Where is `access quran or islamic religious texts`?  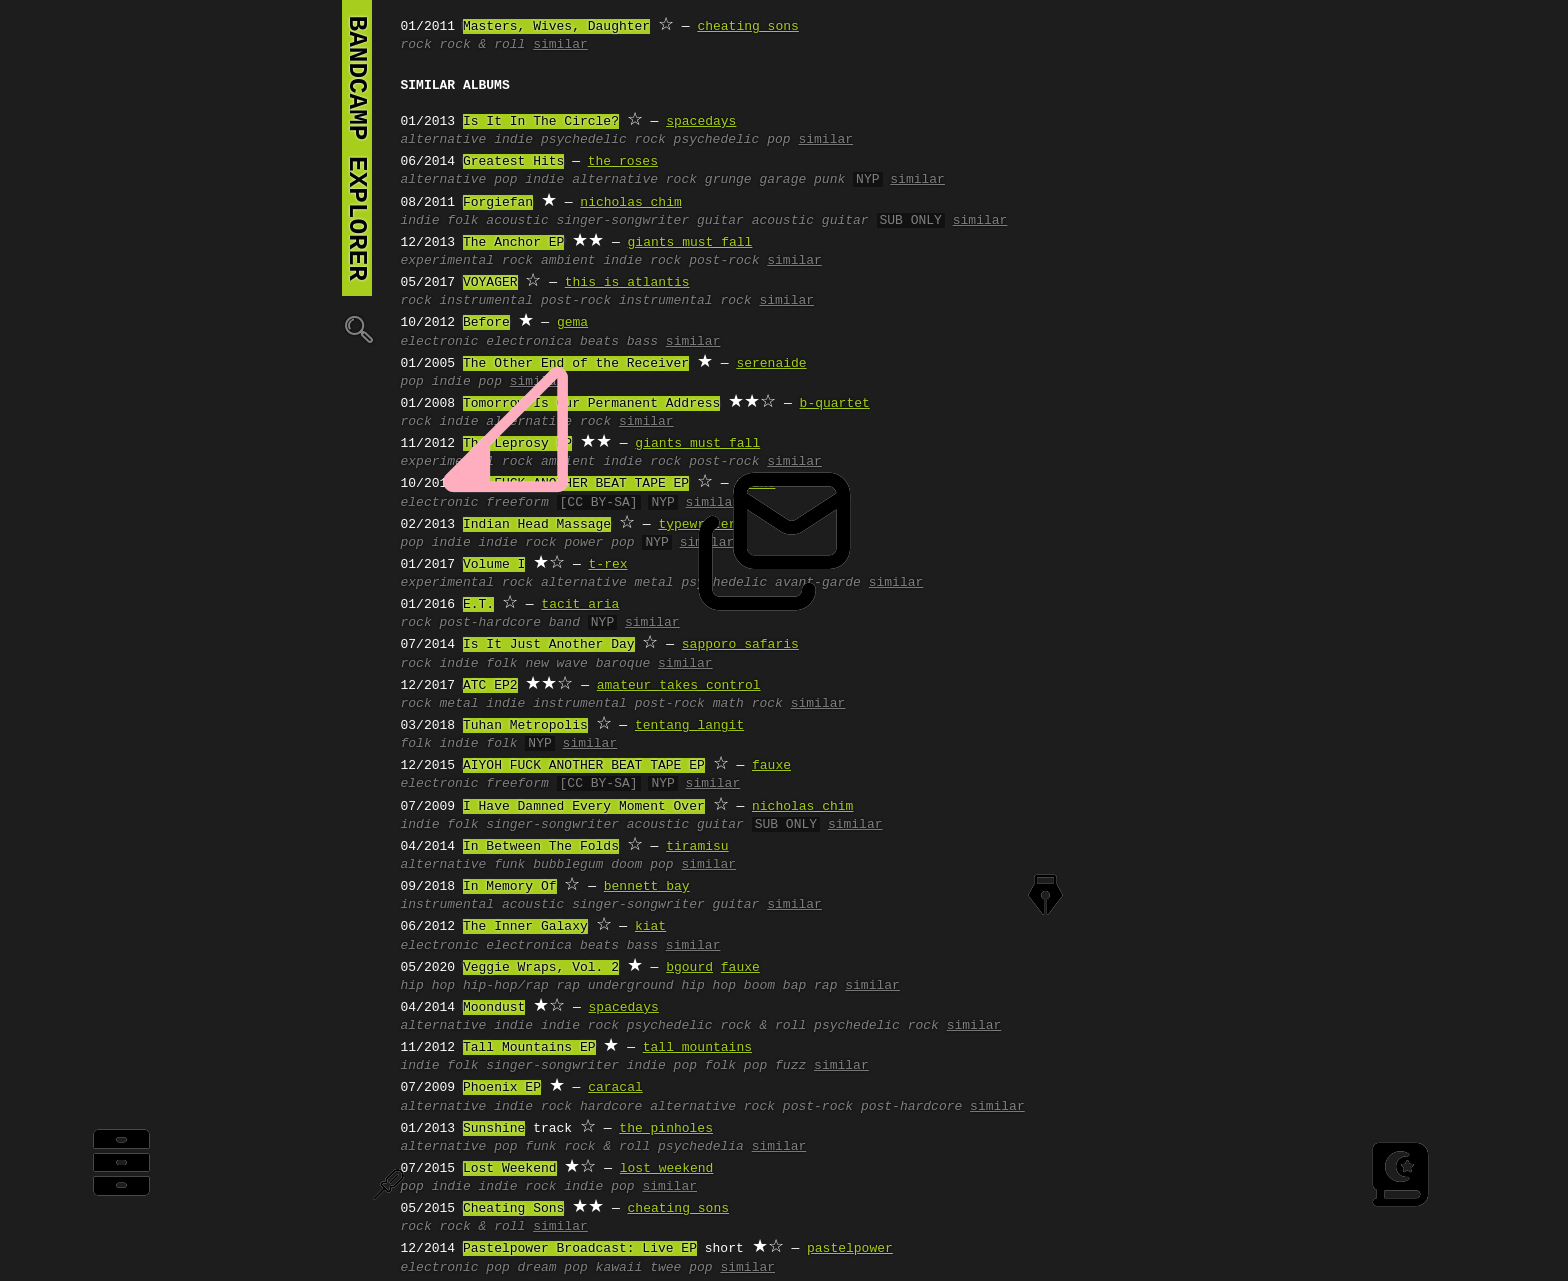
access quran or islamic religious texts is located at coordinates (1400, 1174).